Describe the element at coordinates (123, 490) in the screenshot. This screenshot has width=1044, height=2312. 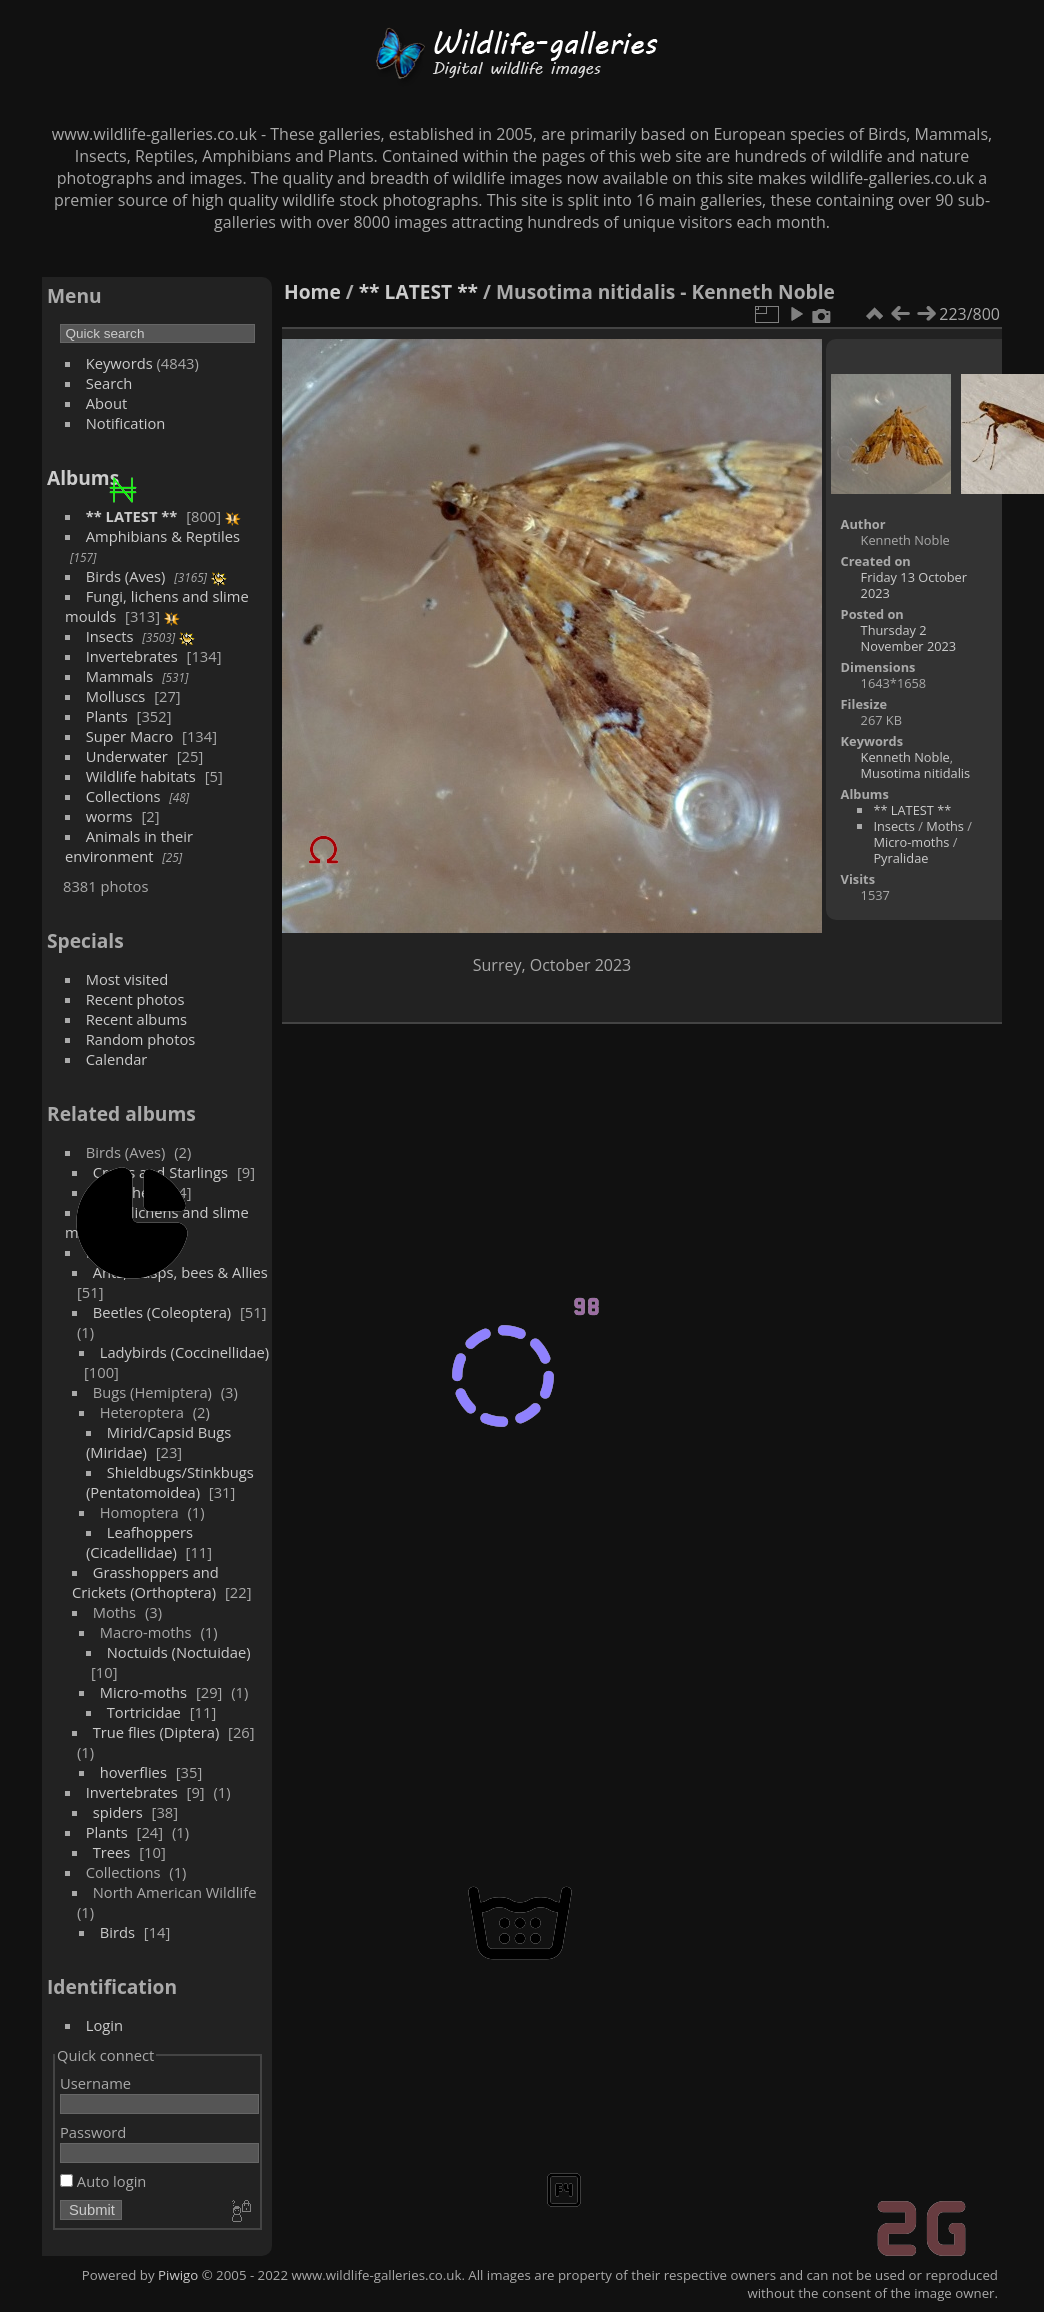
I see `indicates Nigerian naira currency` at that location.